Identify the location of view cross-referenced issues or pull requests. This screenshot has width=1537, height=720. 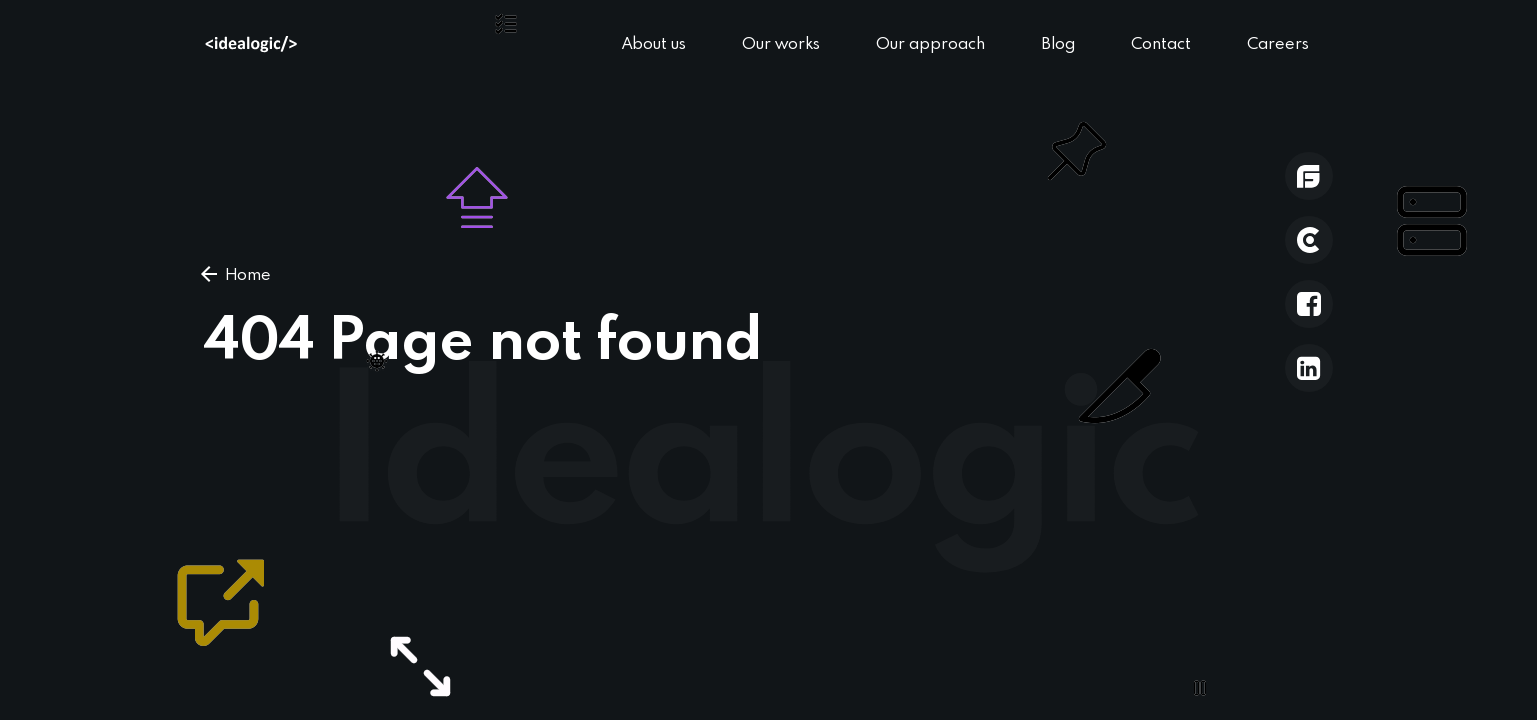
(218, 600).